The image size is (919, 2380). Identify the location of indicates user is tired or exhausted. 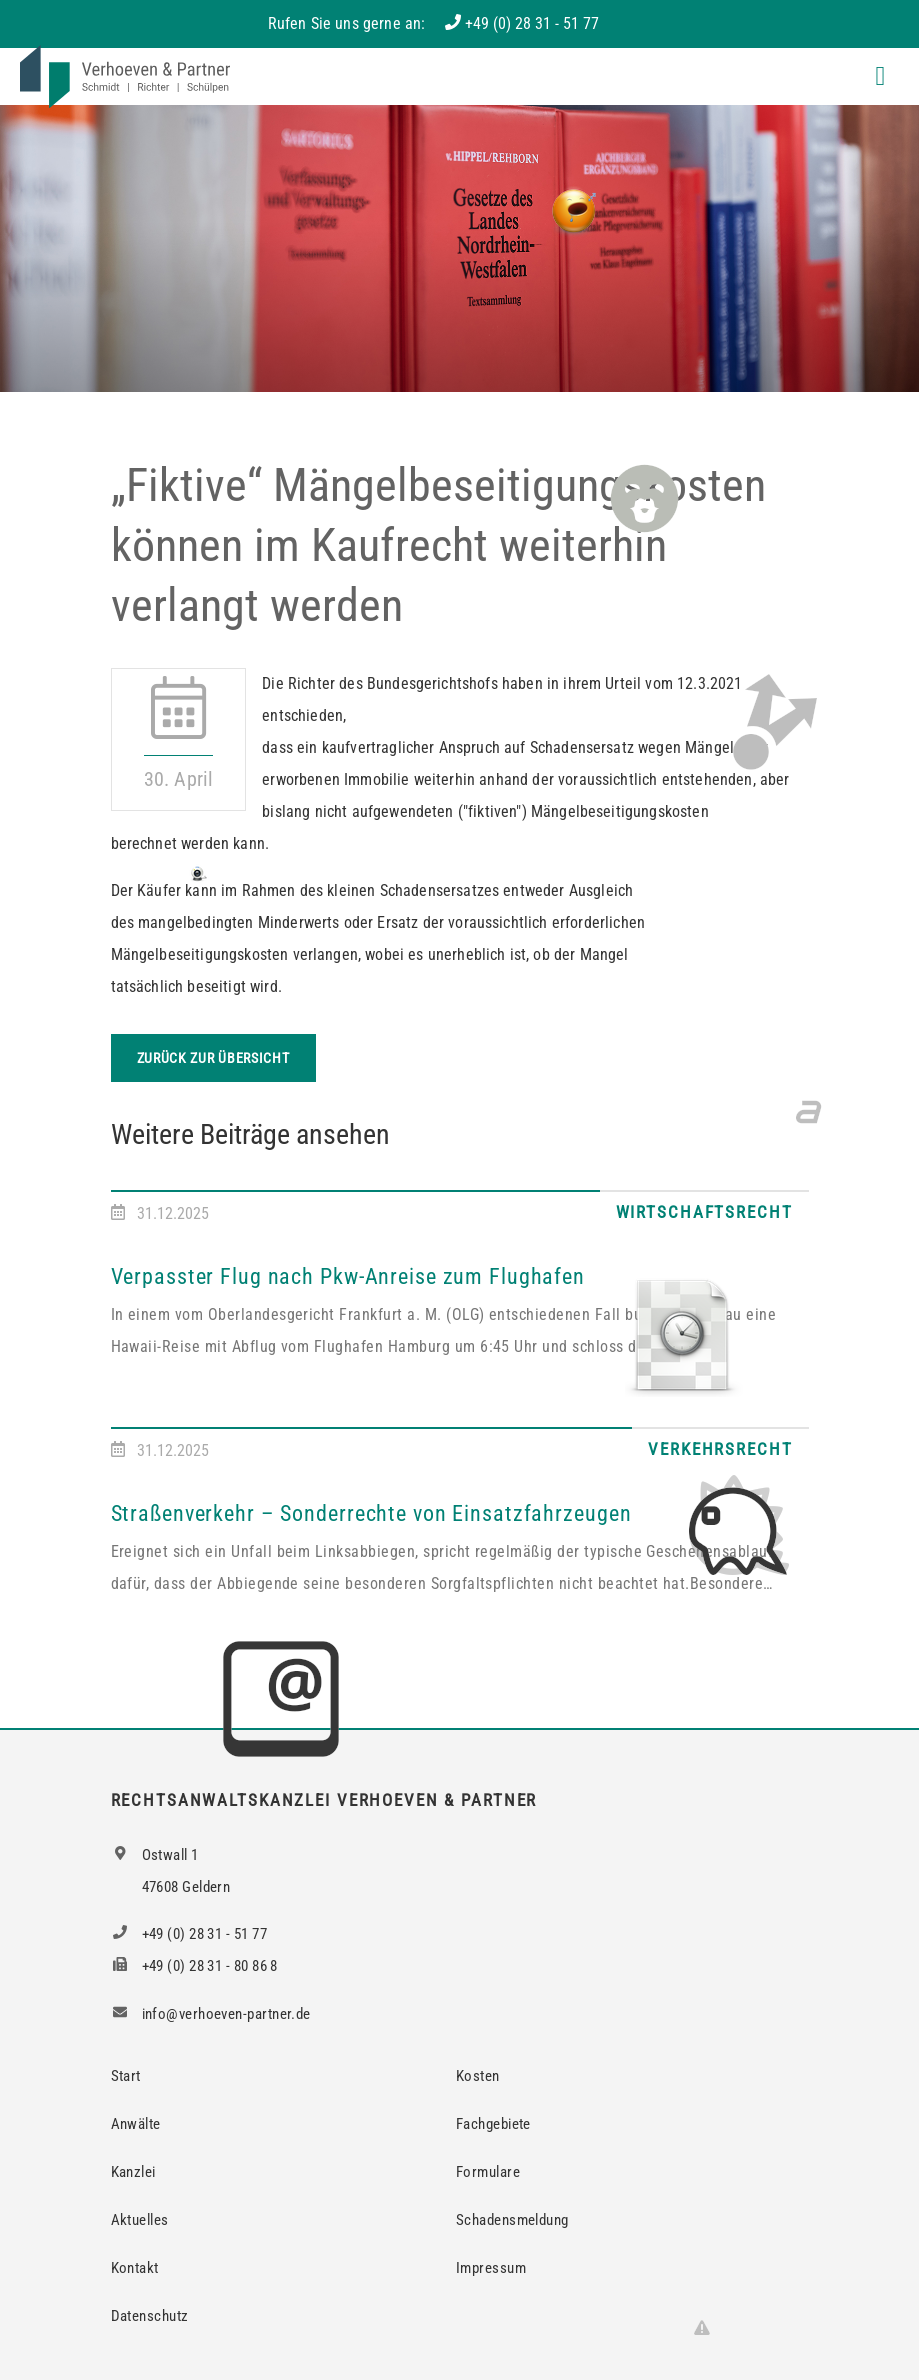
(574, 213).